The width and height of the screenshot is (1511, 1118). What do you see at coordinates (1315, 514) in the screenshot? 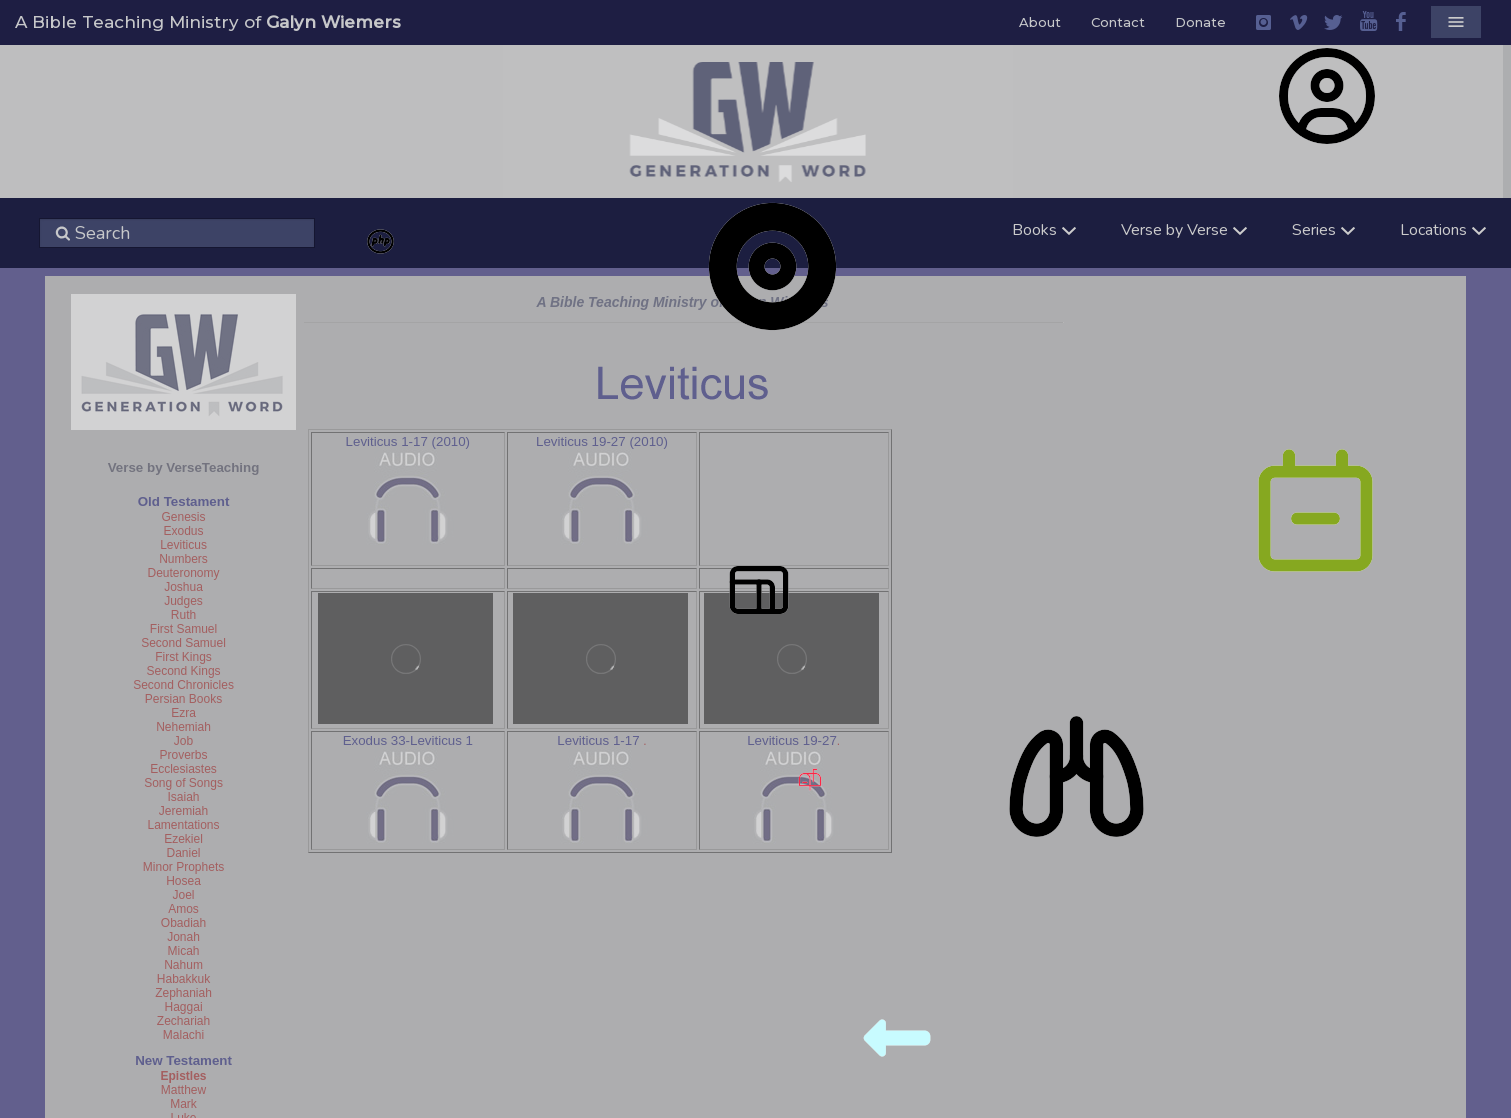
I see `remove an event from your calendar` at bounding box center [1315, 514].